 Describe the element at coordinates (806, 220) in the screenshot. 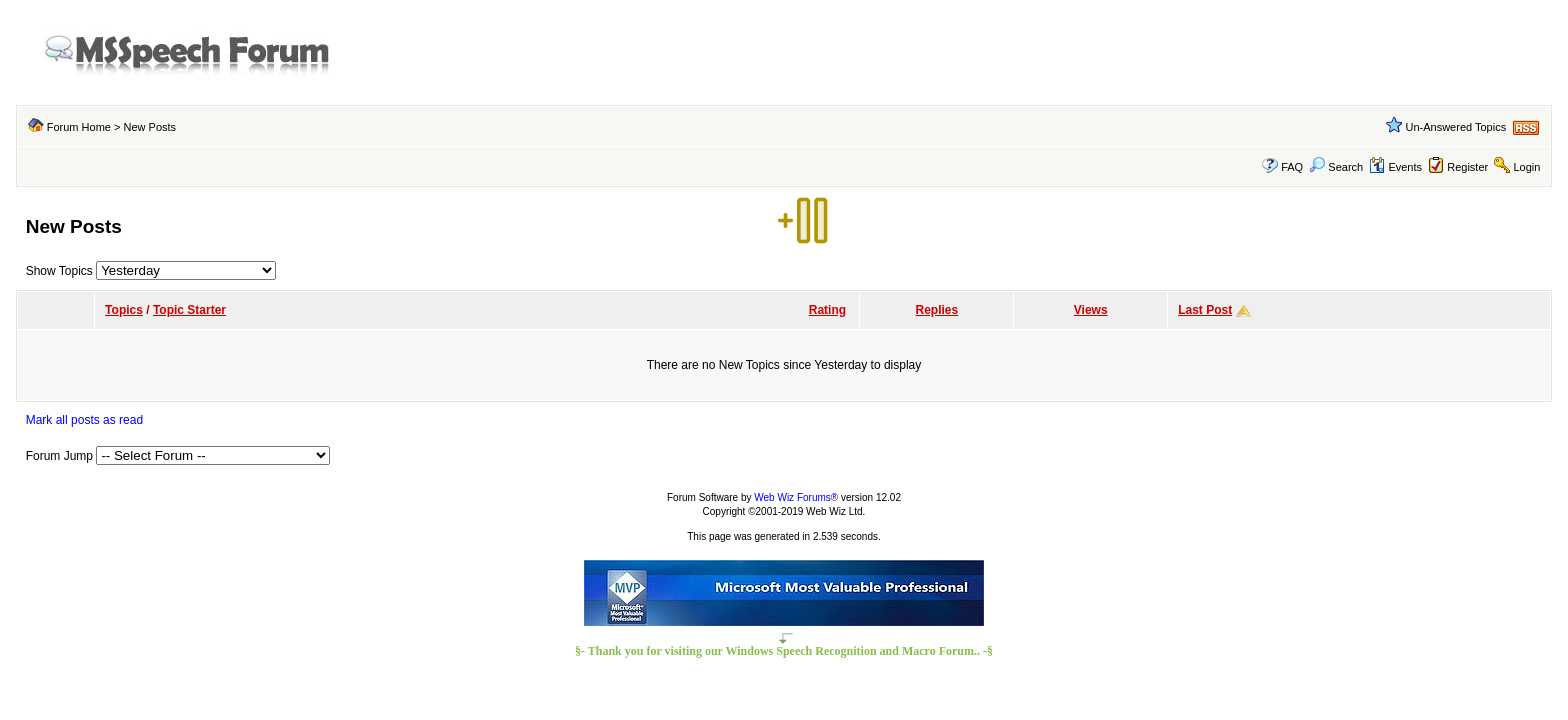

I see `add a new column to the left` at that location.